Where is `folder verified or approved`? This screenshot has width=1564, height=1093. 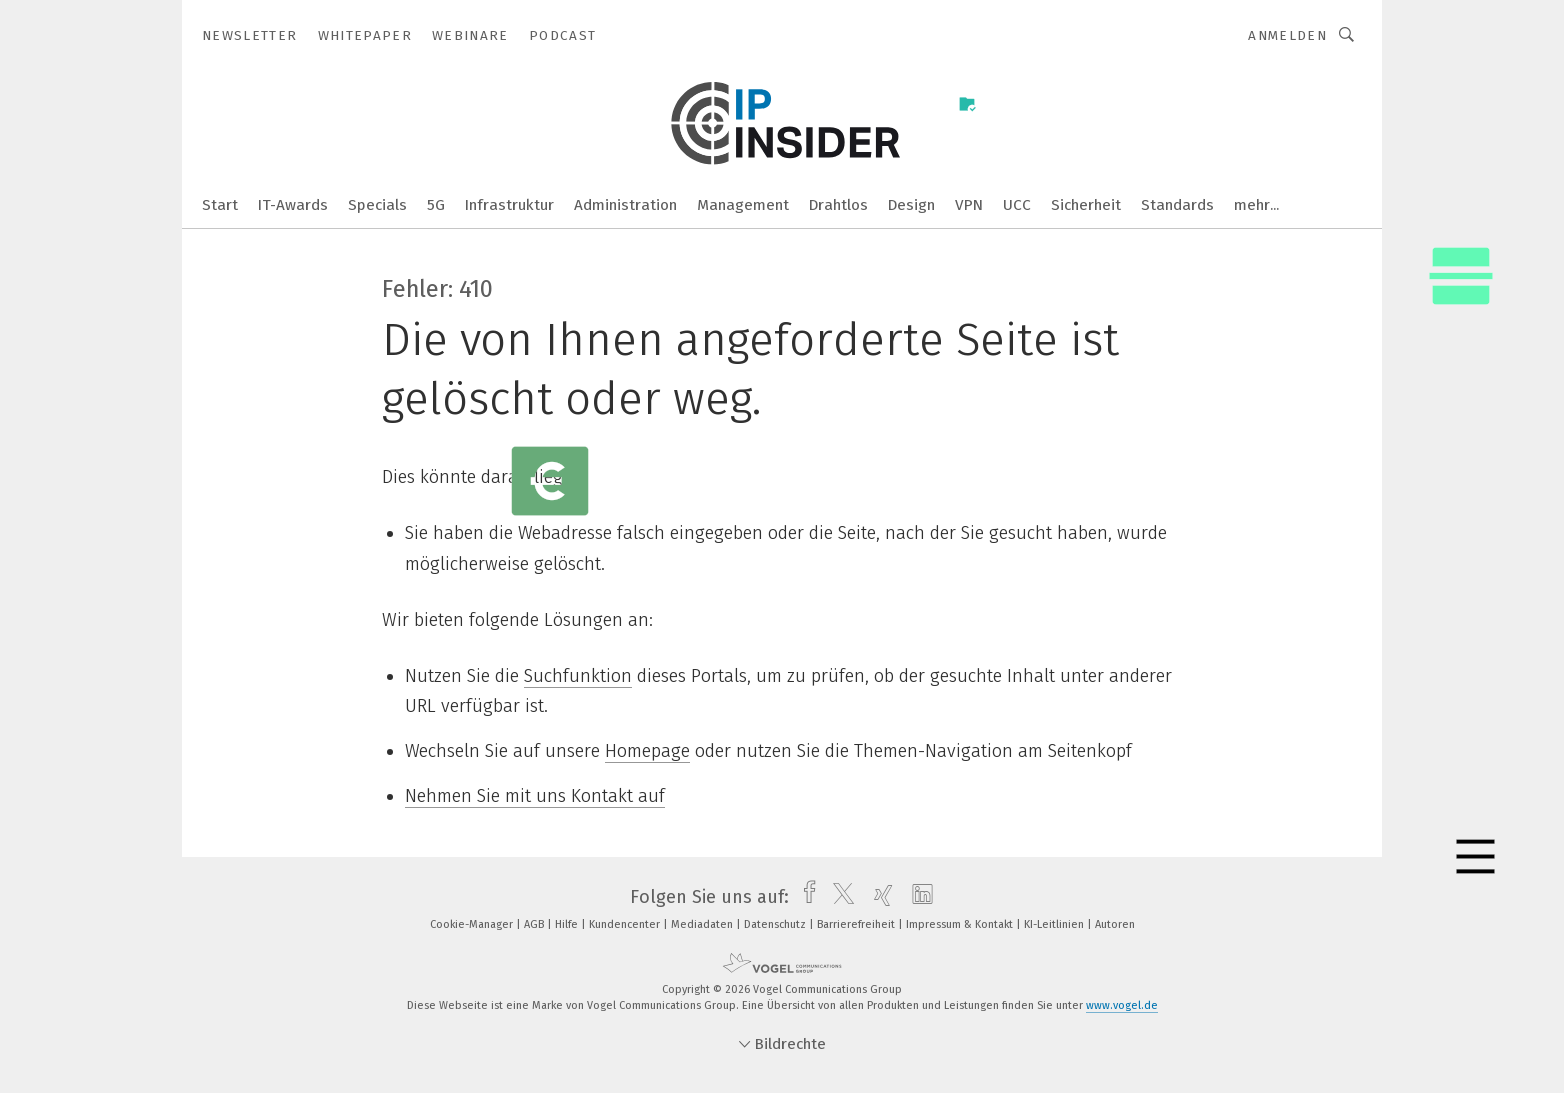 folder verified or approved is located at coordinates (967, 104).